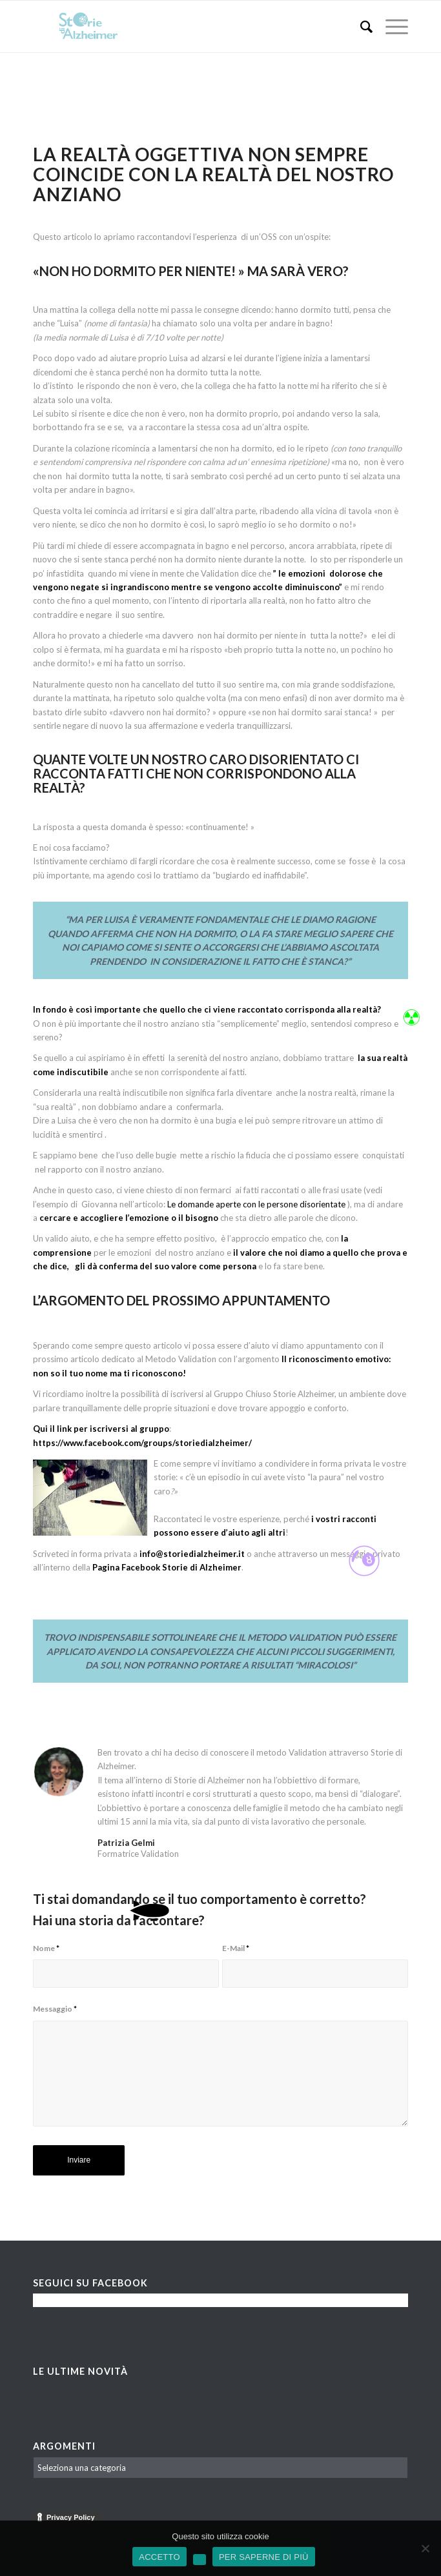 The height and width of the screenshot is (2576, 441). Describe the element at coordinates (411, 1017) in the screenshot. I see `indicates radioactive or hazardous material warning` at that location.